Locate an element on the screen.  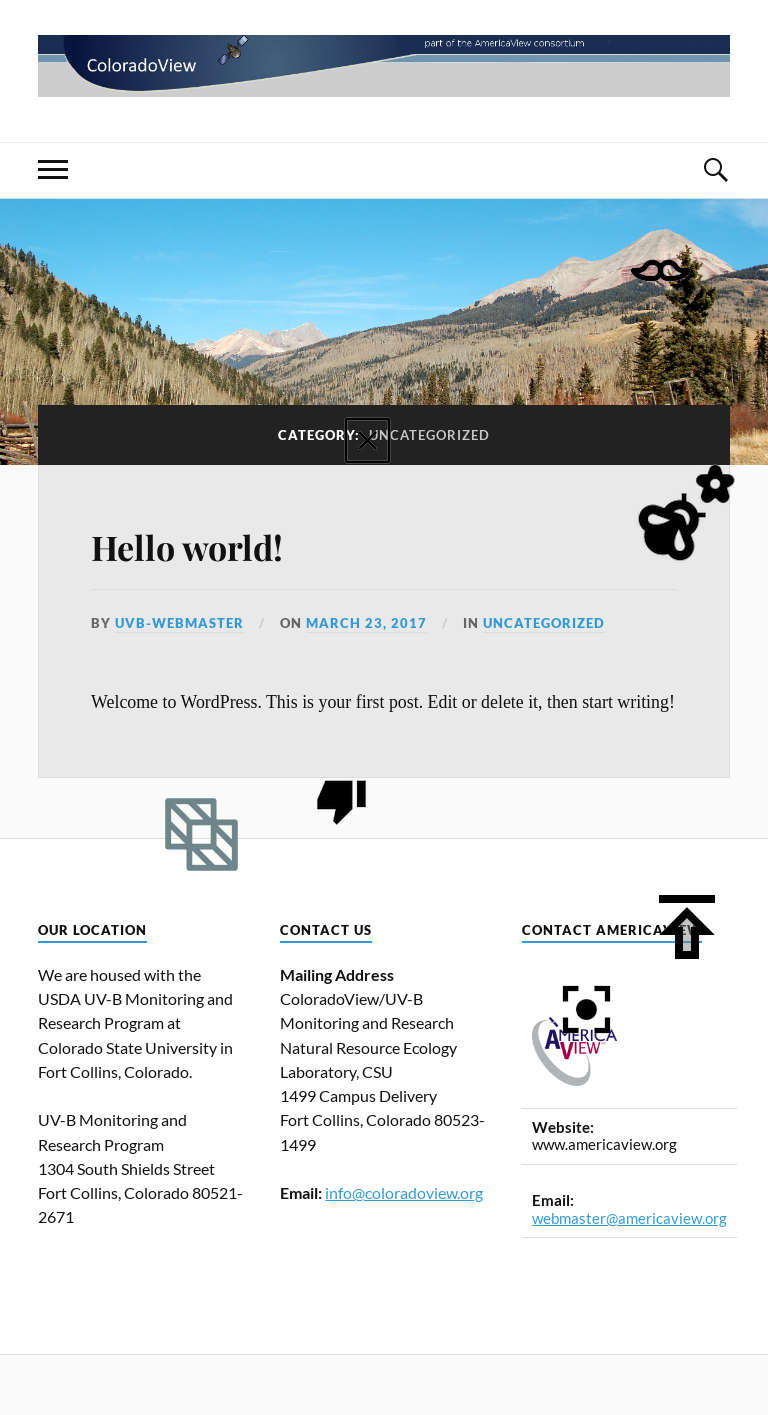
exclude overlapping areas from selection is located at coordinates (201, 834).